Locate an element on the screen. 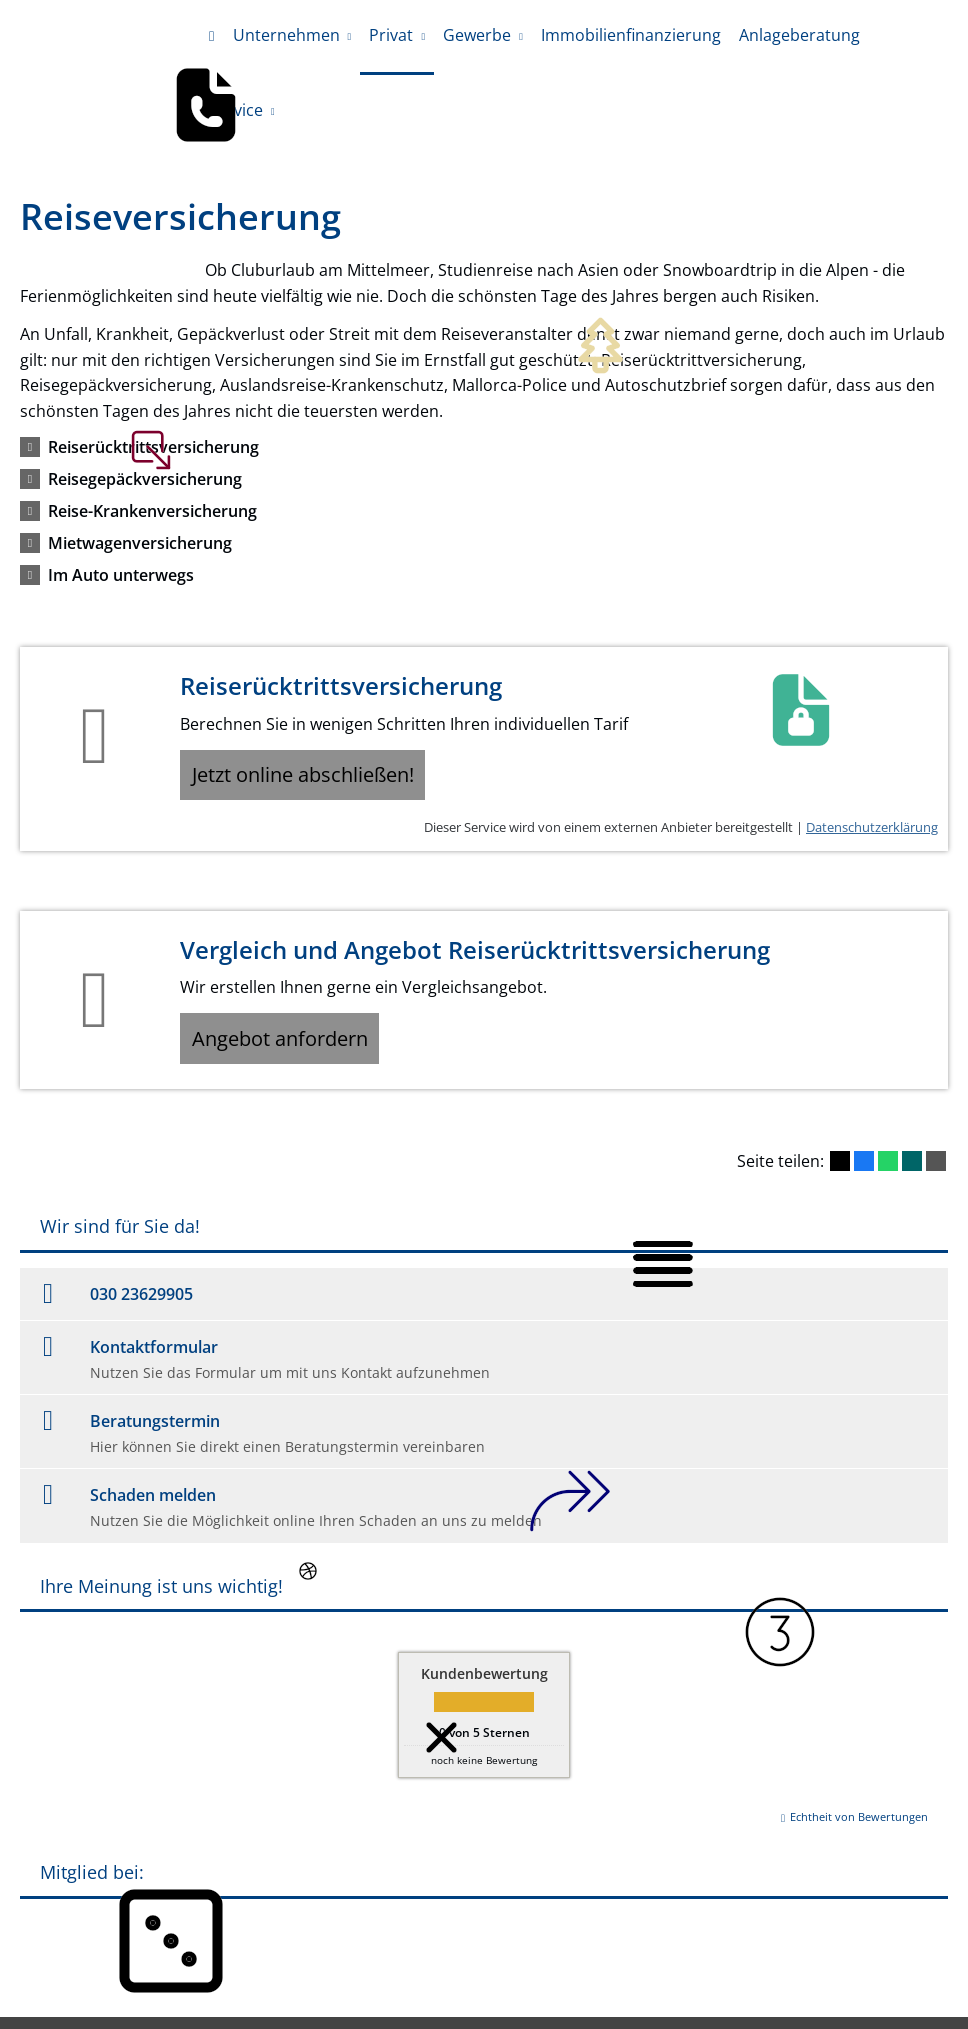  view a protected or encrypted document is located at coordinates (801, 710).